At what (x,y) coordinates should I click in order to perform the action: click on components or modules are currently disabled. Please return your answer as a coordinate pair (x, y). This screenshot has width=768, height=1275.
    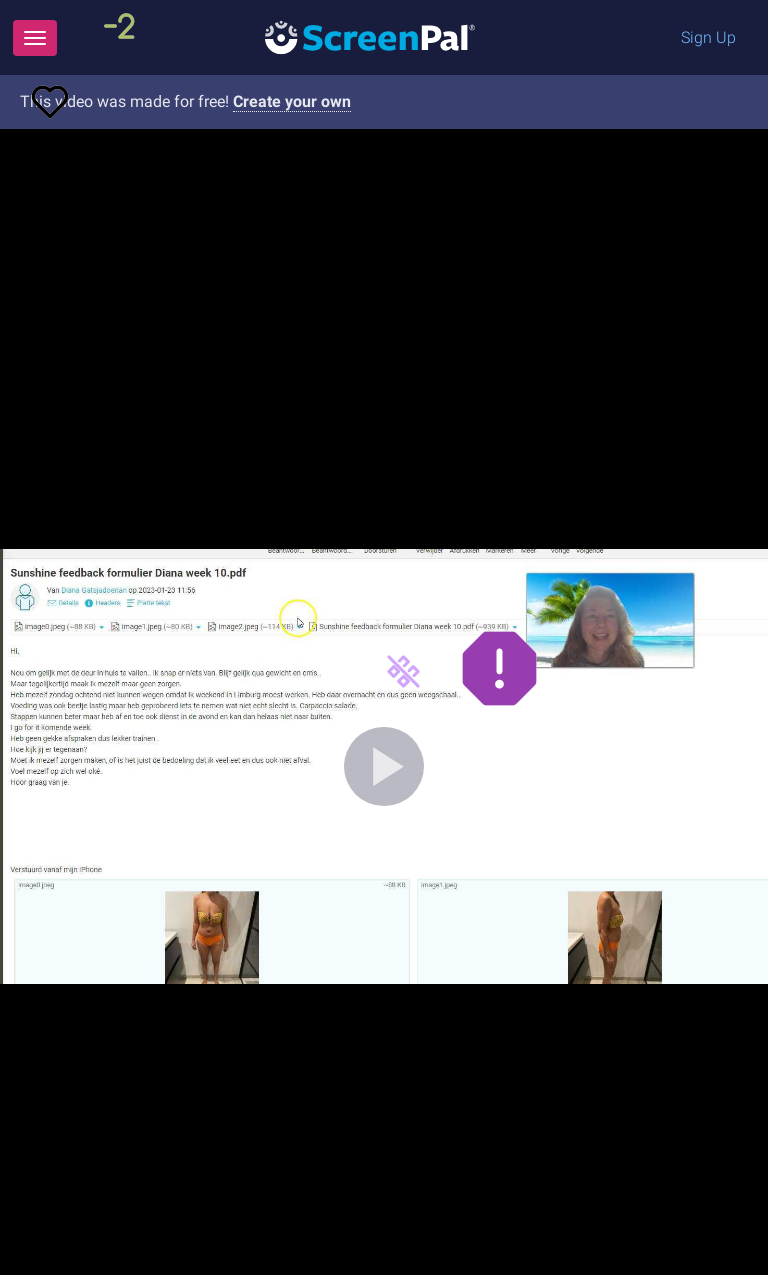
    Looking at the image, I should click on (403, 671).